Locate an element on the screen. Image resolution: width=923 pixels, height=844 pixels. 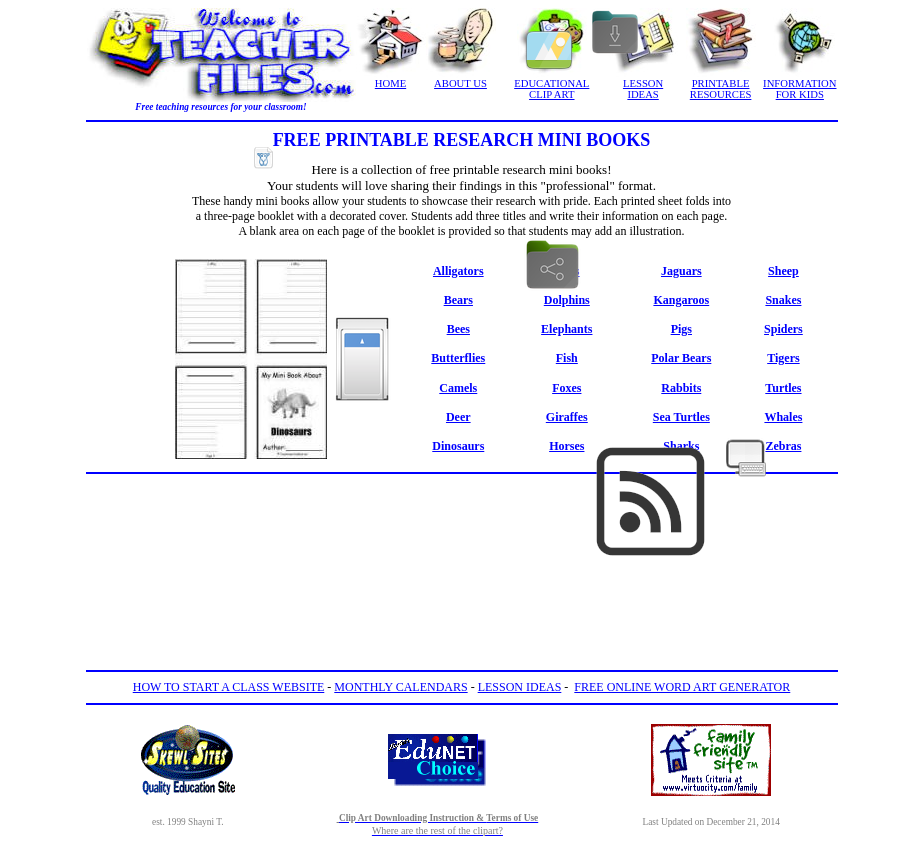
open photo management app is located at coordinates (549, 50).